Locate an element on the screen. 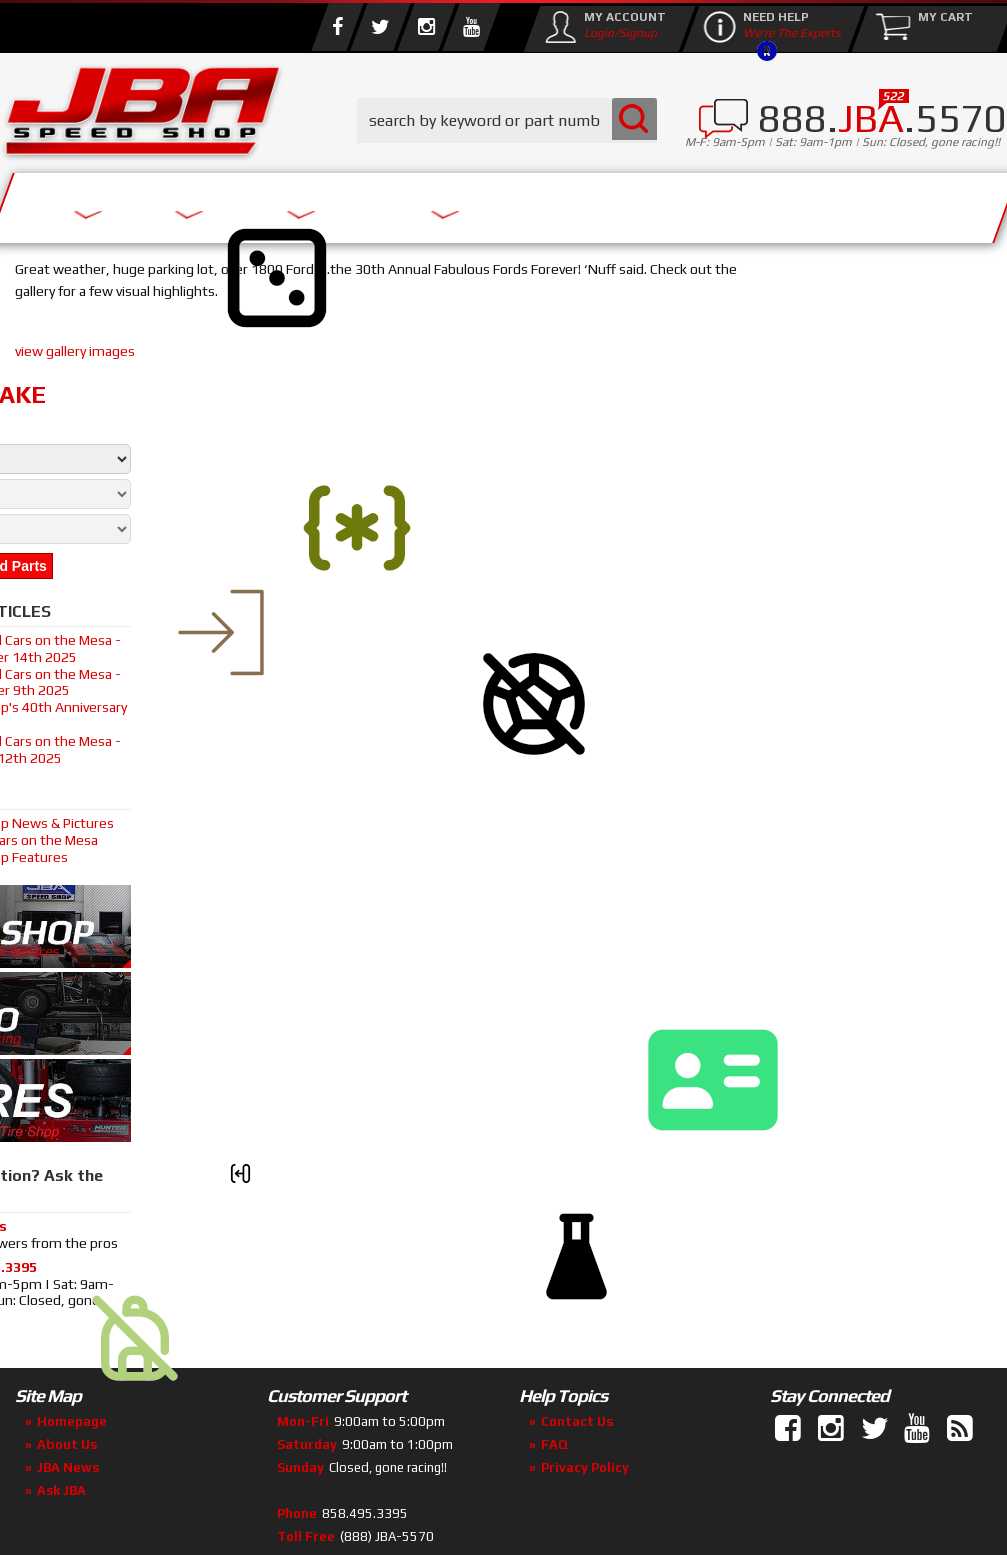 This screenshot has height=1555, width=1007. indicates a registered trademark symbol is located at coordinates (767, 51).